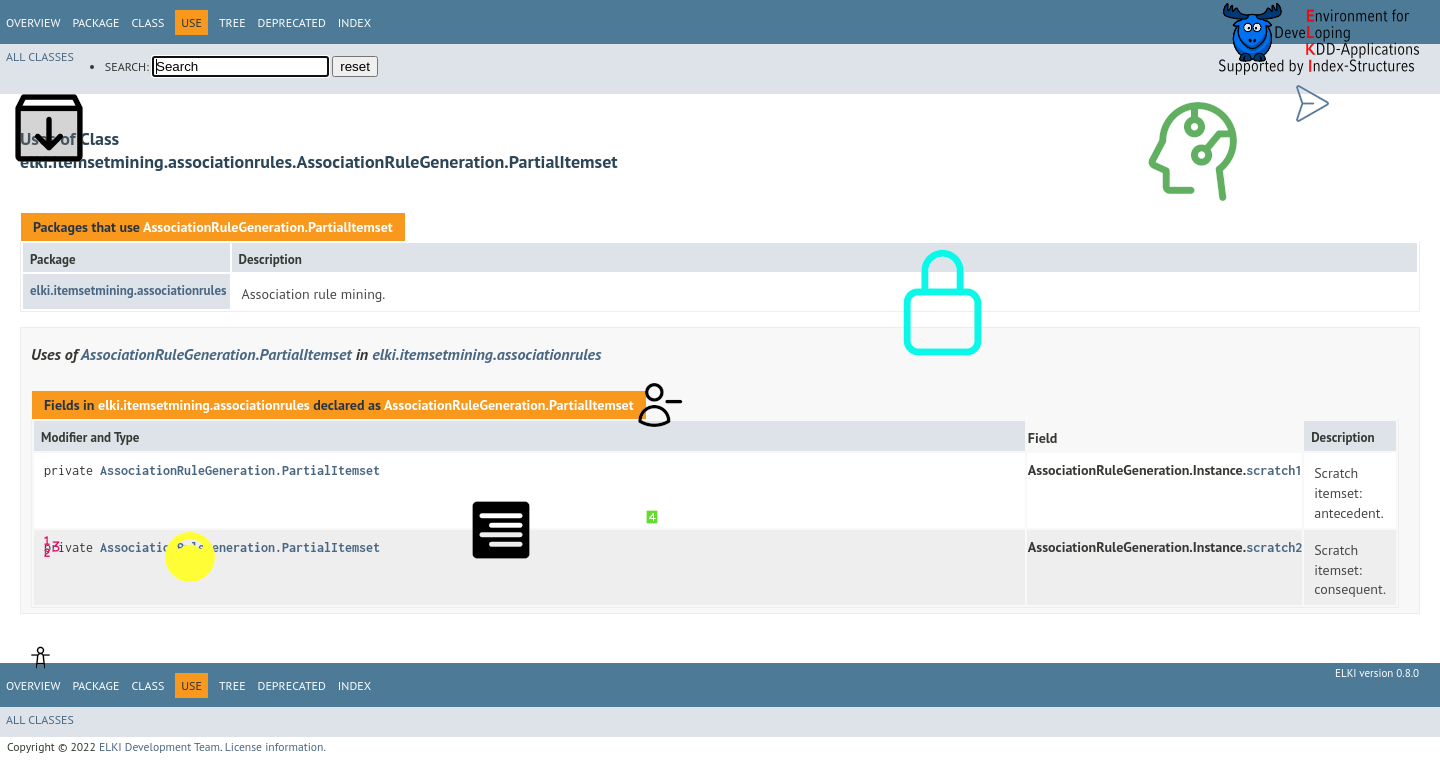 The width and height of the screenshot is (1440, 769). Describe the element at coordinates (1310, 103) in the screenshot. I see `send a message` at that location.